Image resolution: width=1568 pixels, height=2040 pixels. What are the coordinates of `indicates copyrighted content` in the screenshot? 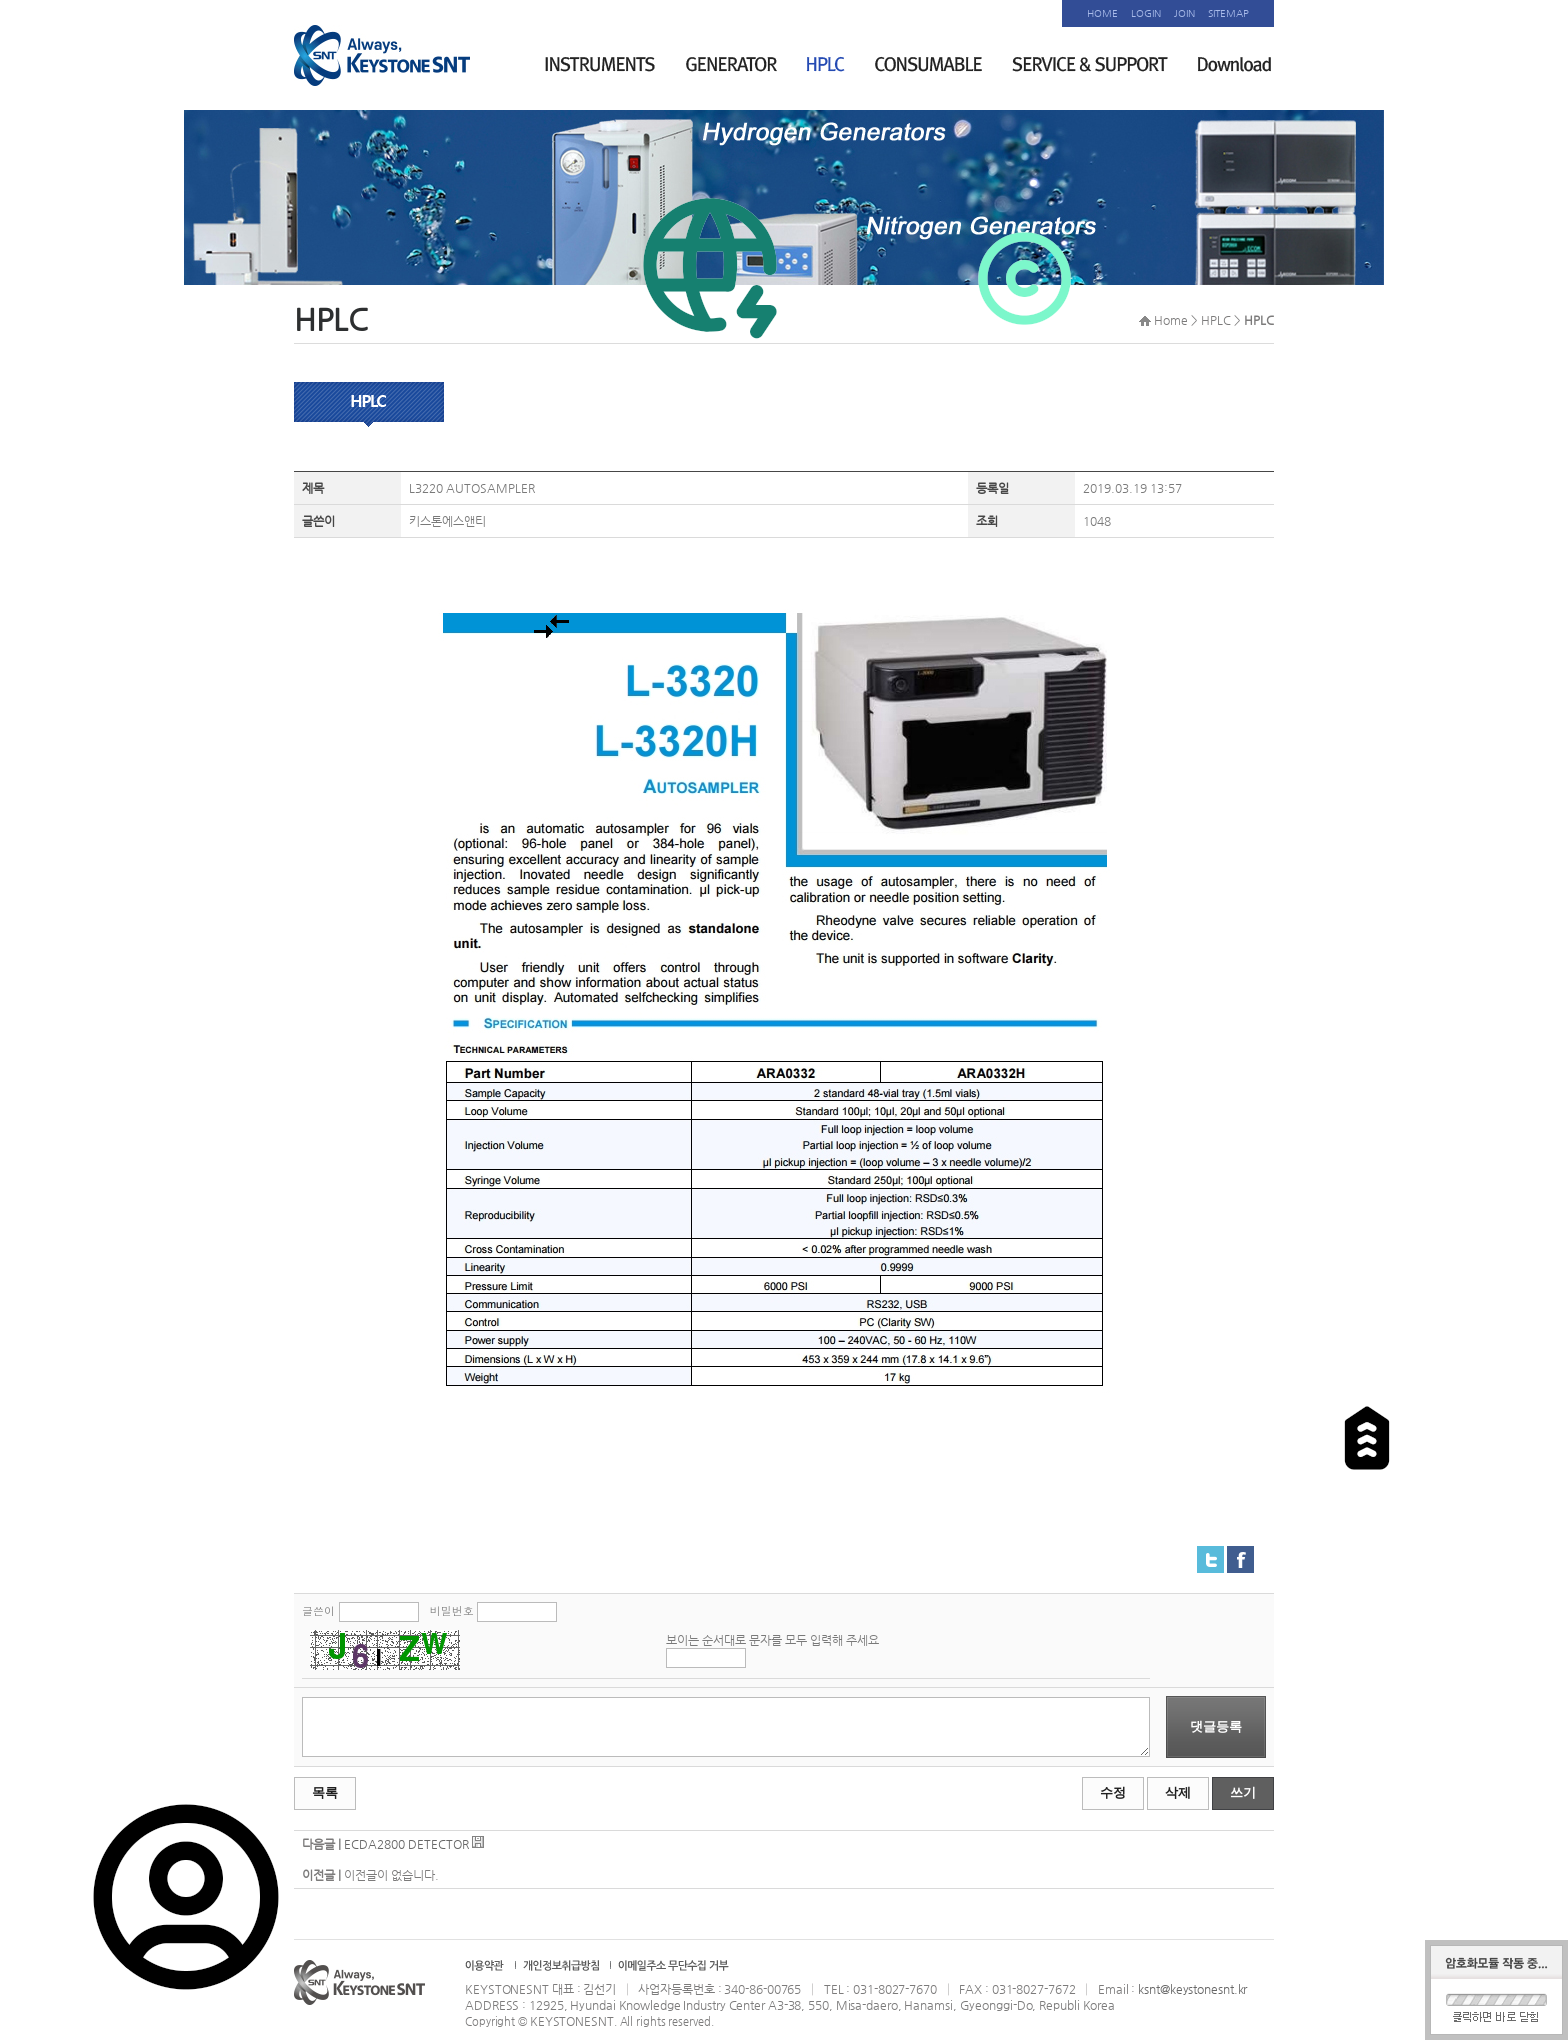 It's located at (1024, 278).